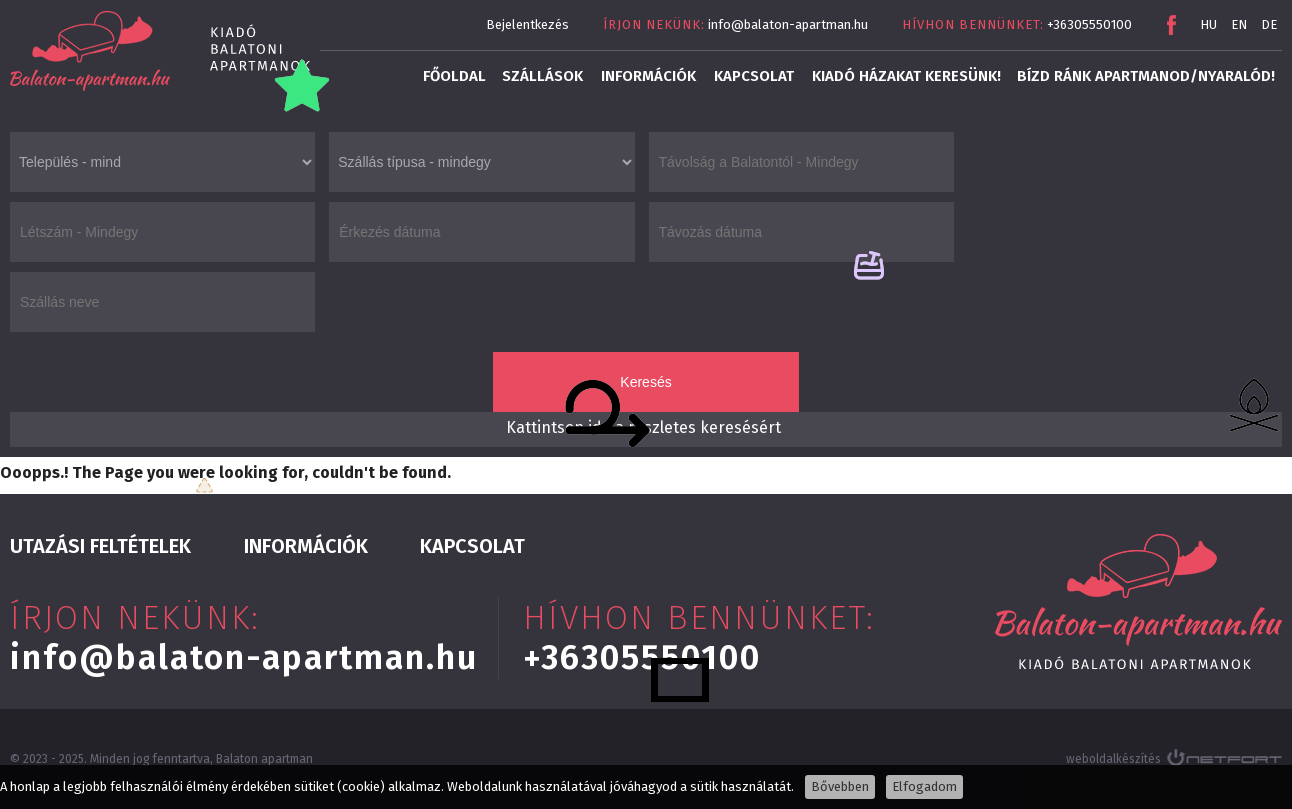 Image resolution: width=1292 pixels, height=809 pixels. I want to click on iterate or repeat a process, so click(607, 413).